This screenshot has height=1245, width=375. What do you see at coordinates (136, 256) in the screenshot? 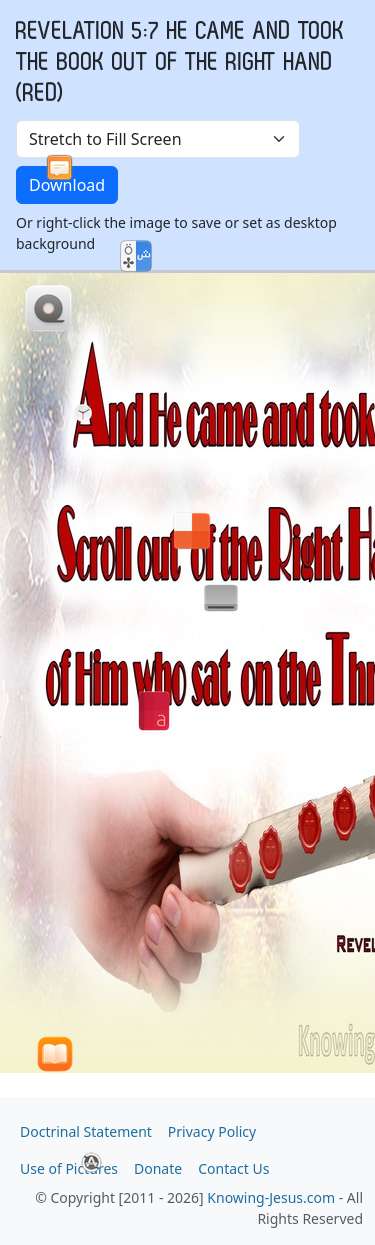
I see `open character map application` at bounding box center [136, 256].